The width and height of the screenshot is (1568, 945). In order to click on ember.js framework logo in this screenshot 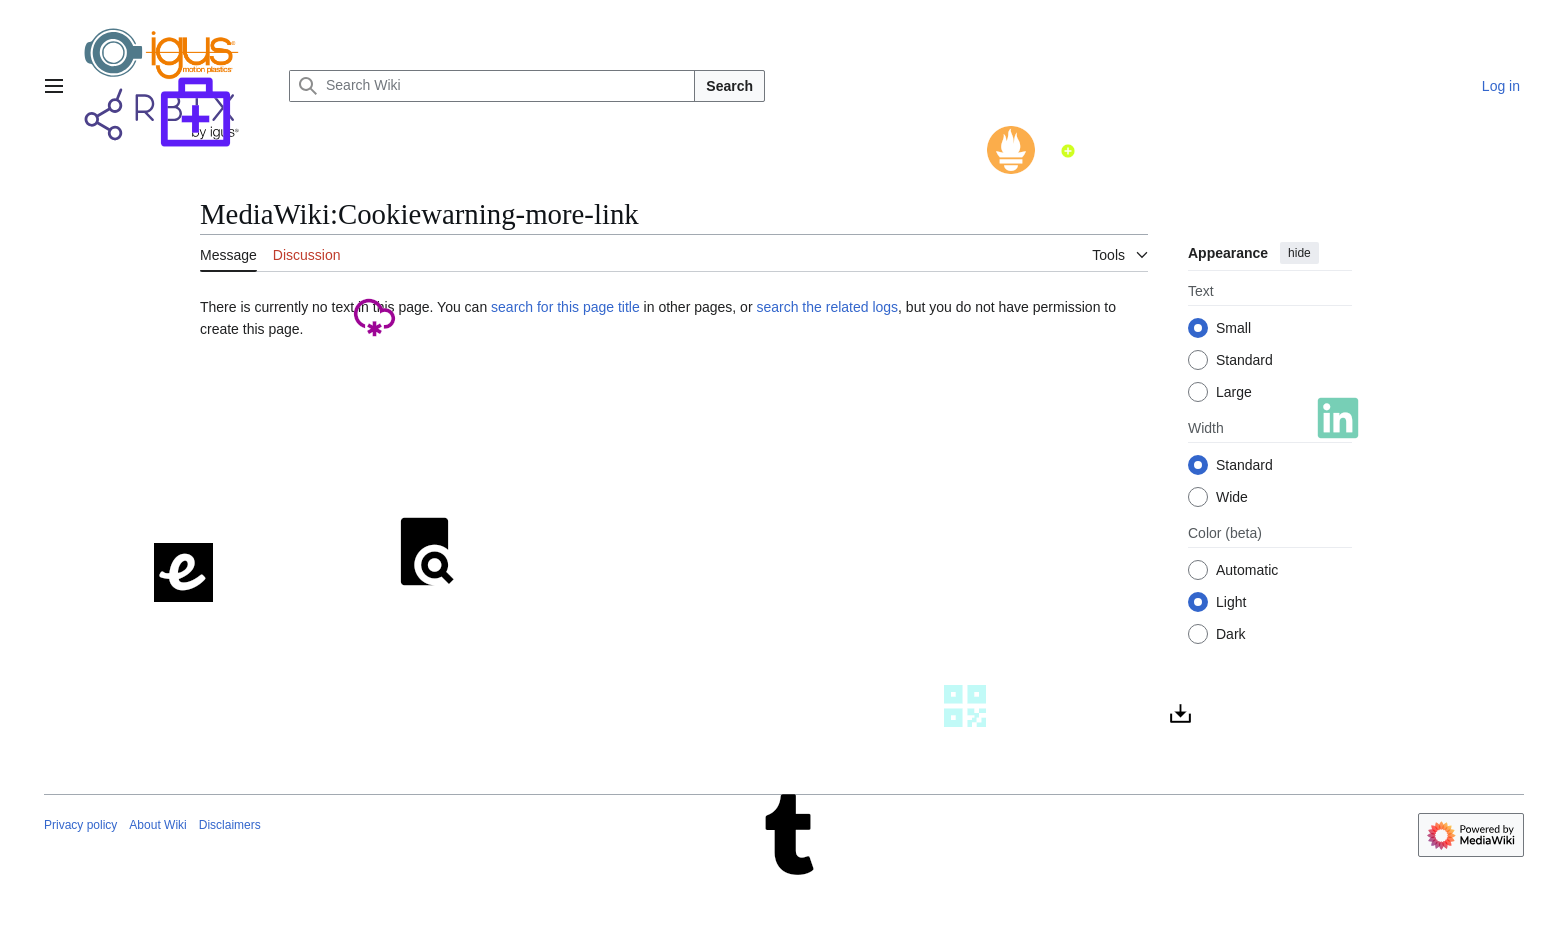, I will do `click(183, 572)`.